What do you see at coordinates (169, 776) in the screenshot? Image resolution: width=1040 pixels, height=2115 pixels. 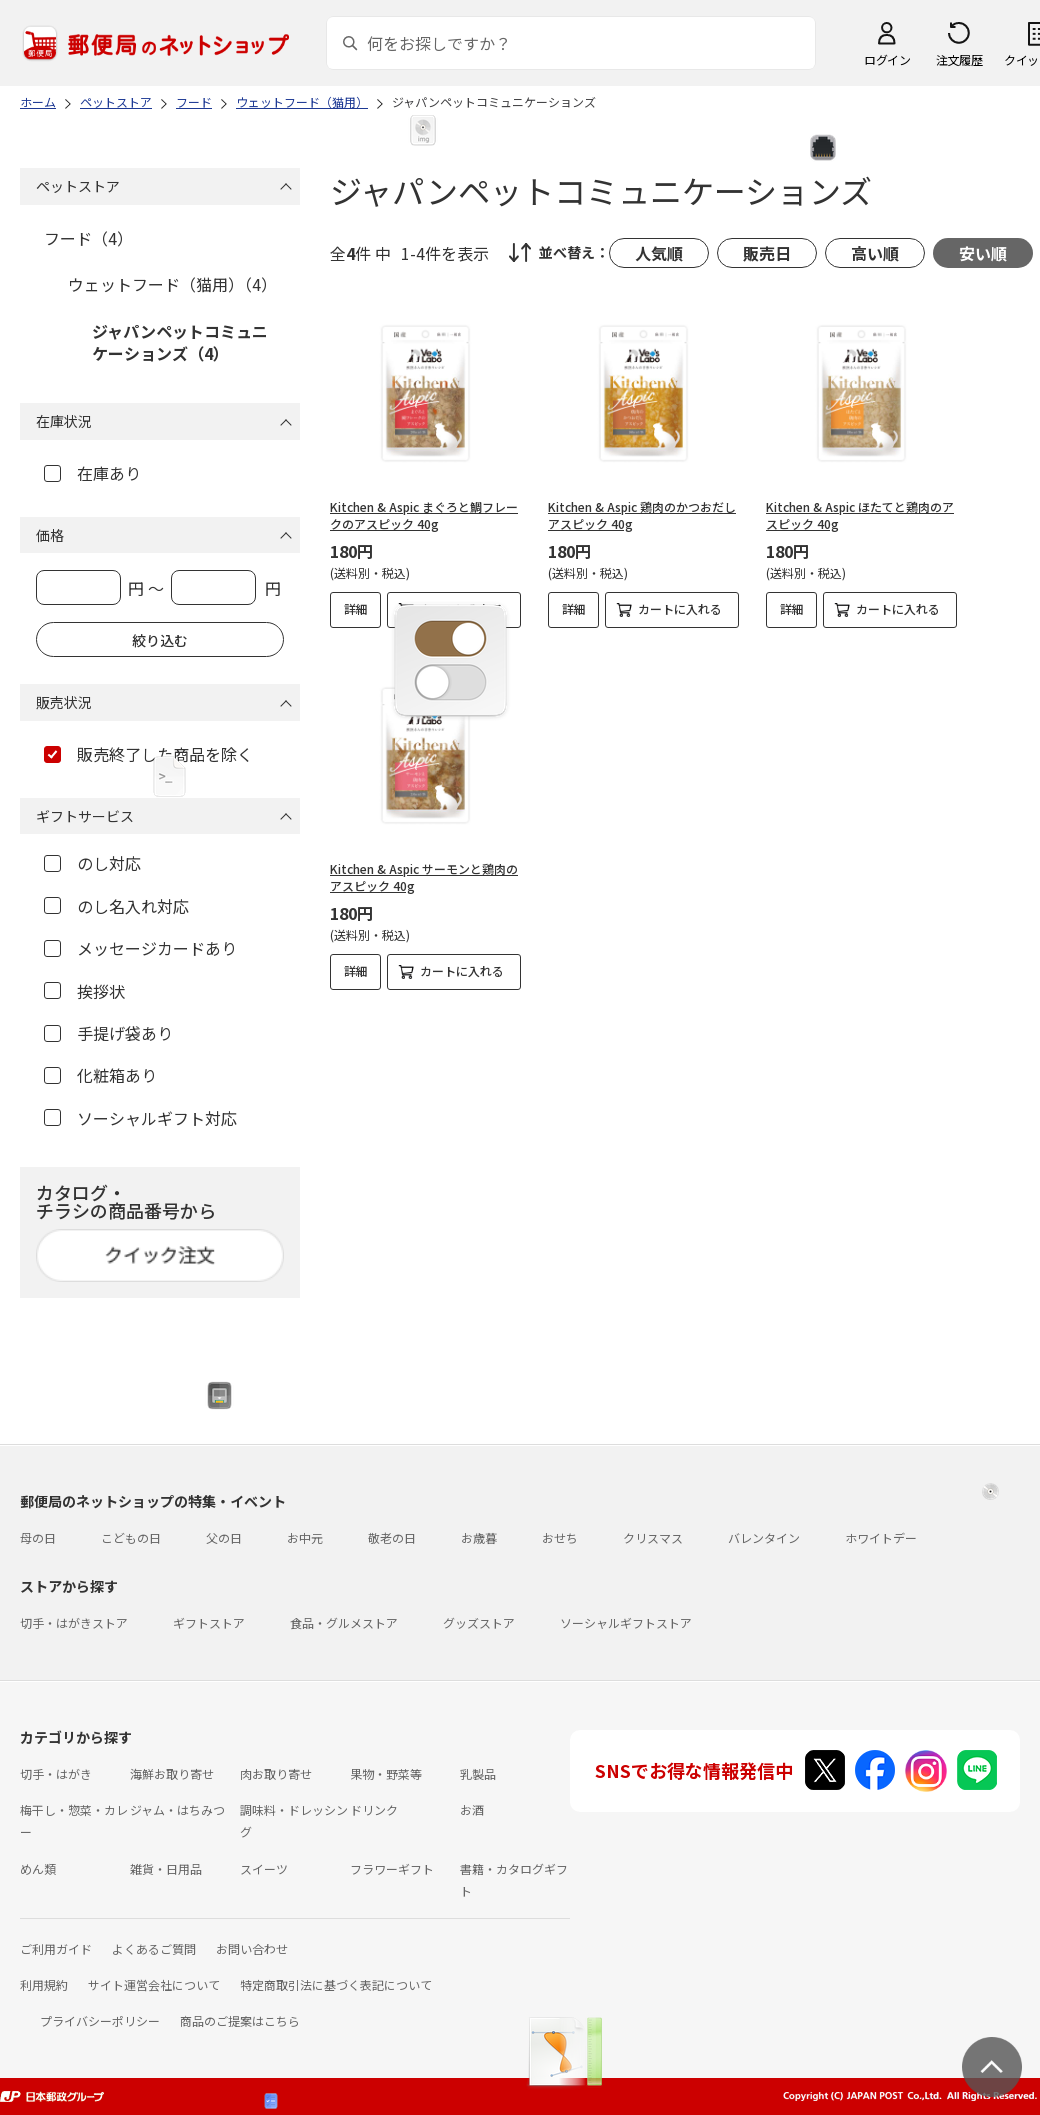 I see `shell script file type indicator` at bounding box center [169, 776].